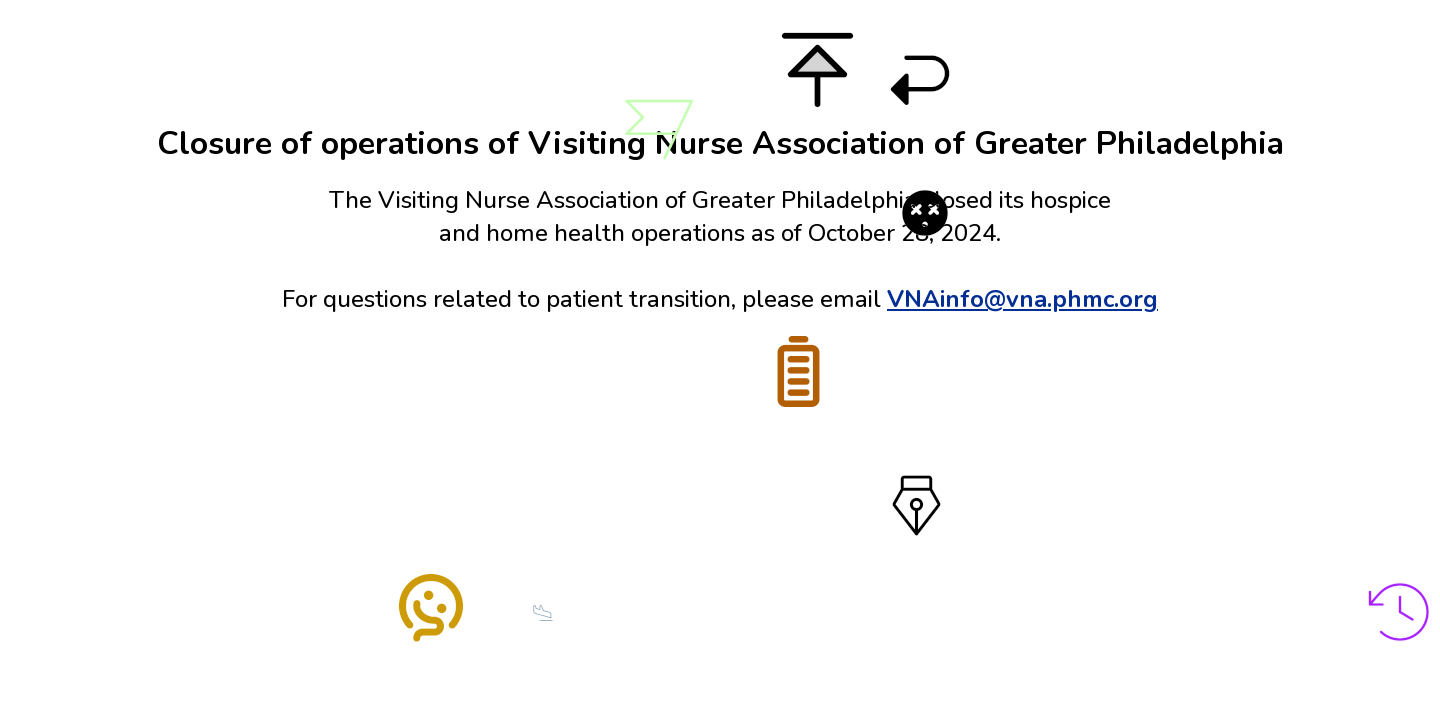  I want to click on indicates an error or failed action, so click(925, 213).